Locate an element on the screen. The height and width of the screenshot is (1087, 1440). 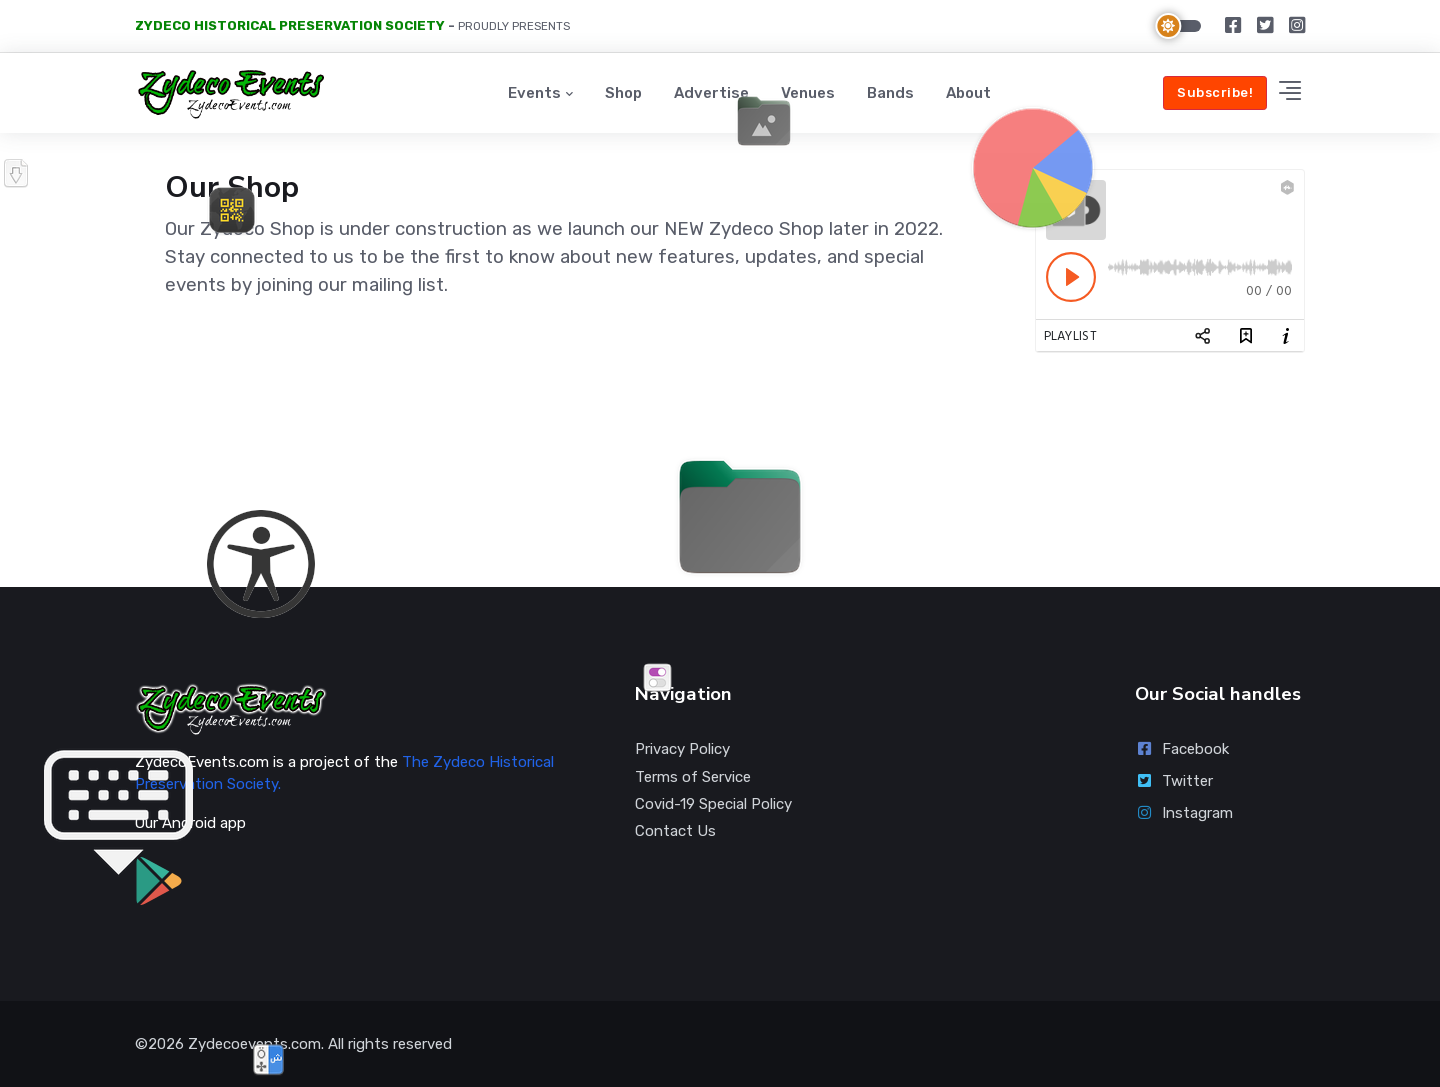
open unity tweak tool settings is located at coordinates (657, 677).